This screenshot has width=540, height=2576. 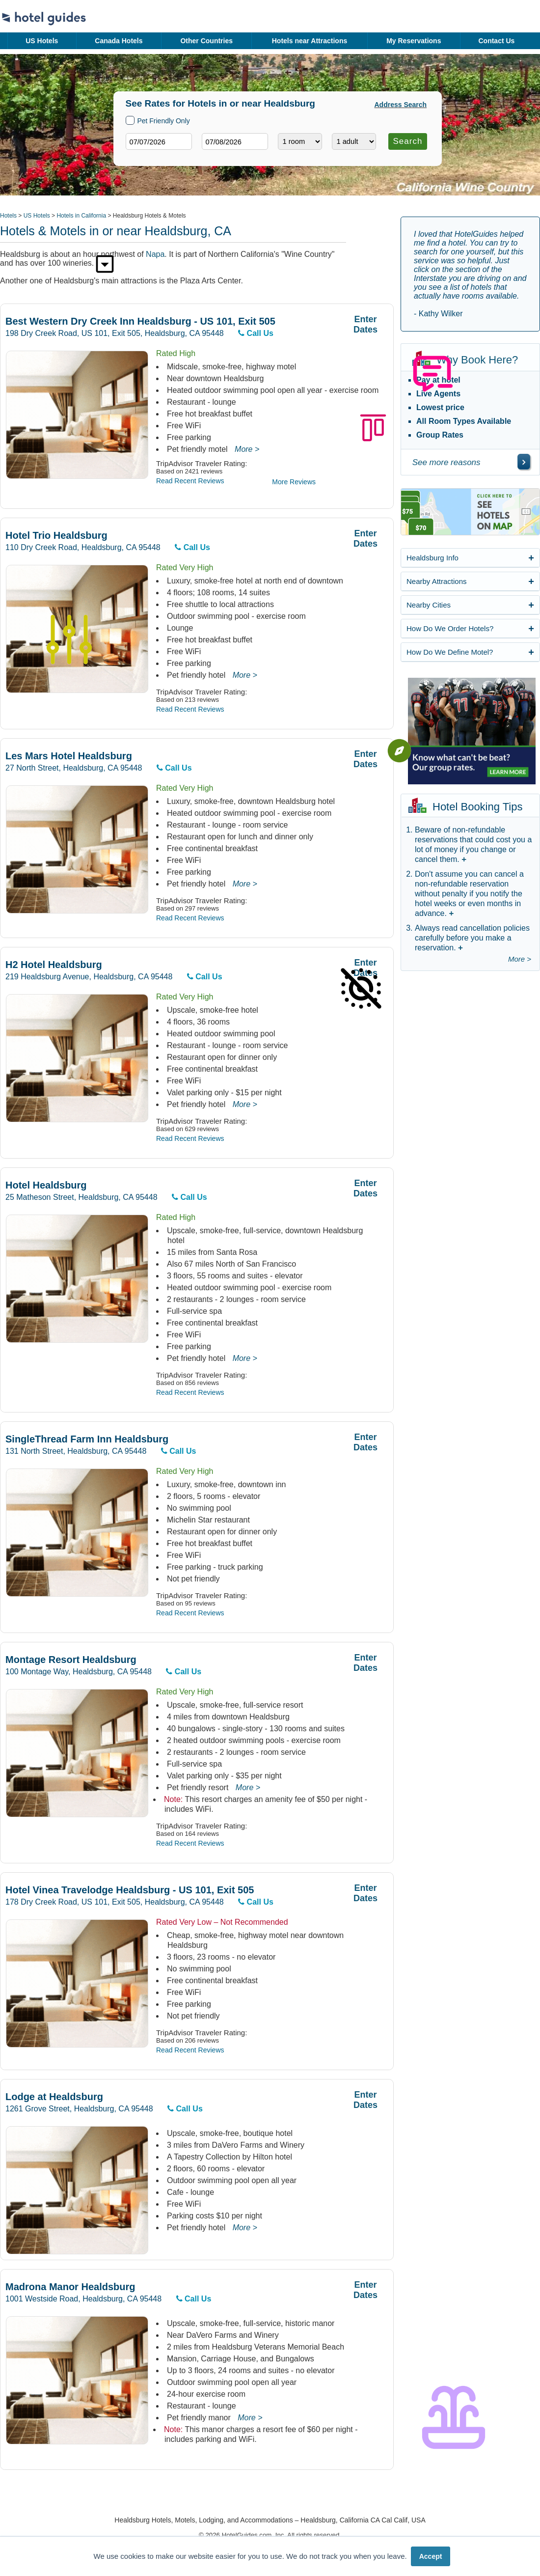 I want to click on adjust settings or preferences, so click(x=69, y=639).